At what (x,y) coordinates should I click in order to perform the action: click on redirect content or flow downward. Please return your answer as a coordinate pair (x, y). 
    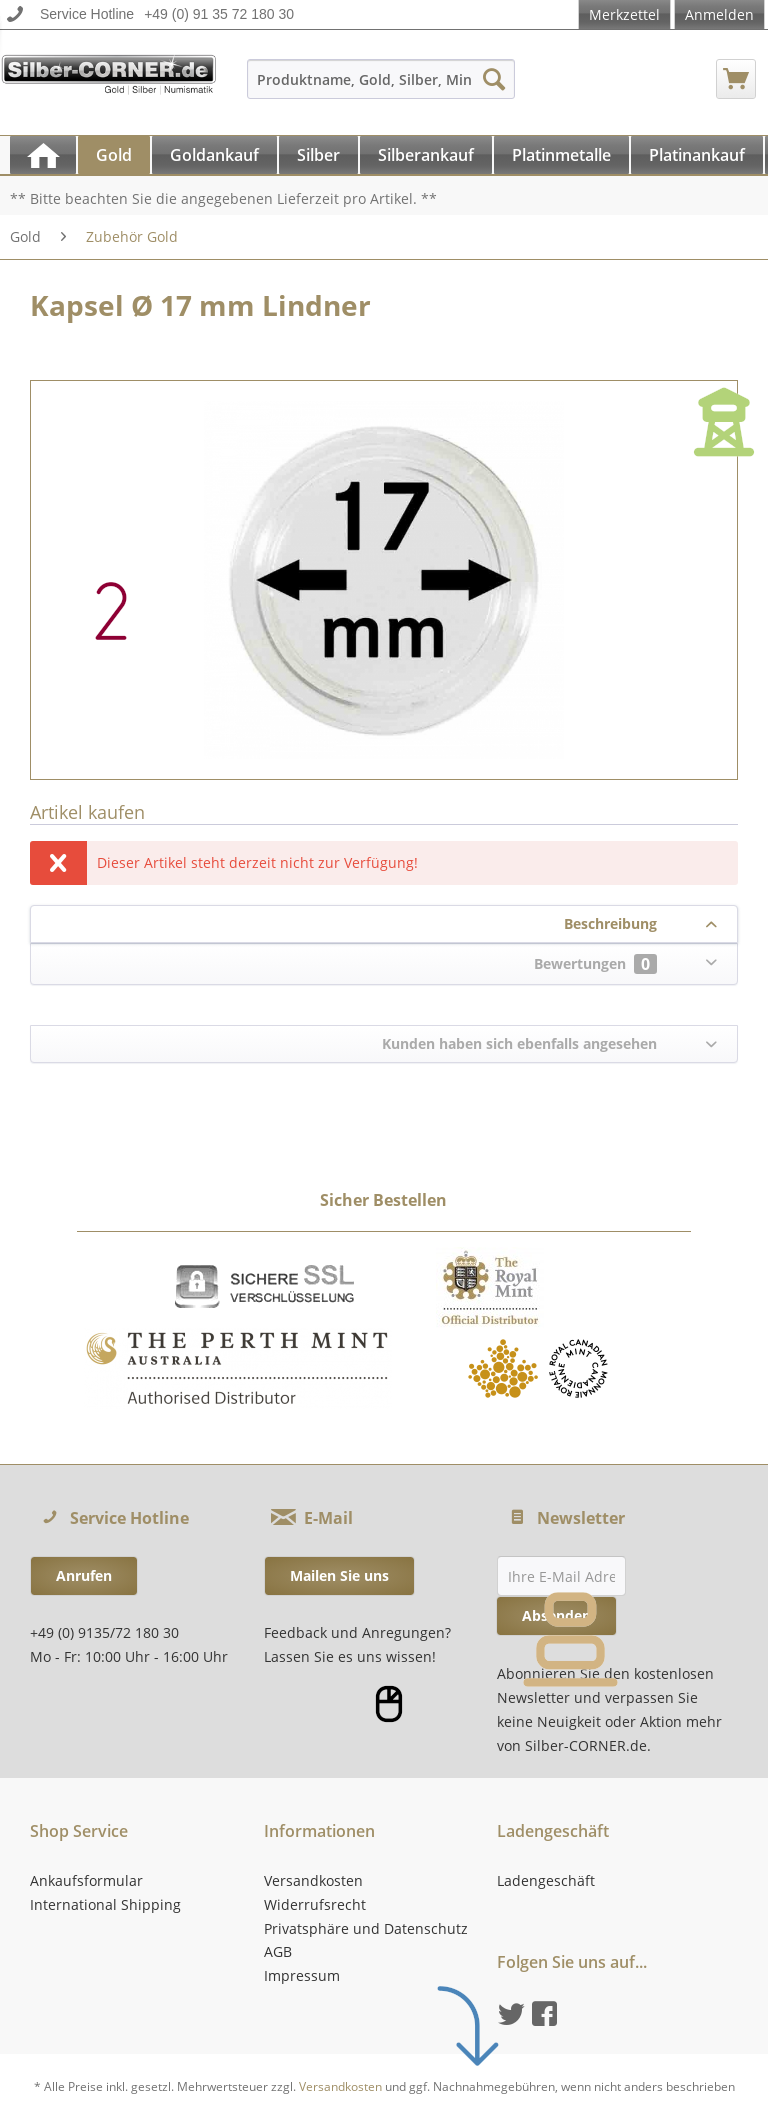
    Looking at the image, I should click on (468, 2026).